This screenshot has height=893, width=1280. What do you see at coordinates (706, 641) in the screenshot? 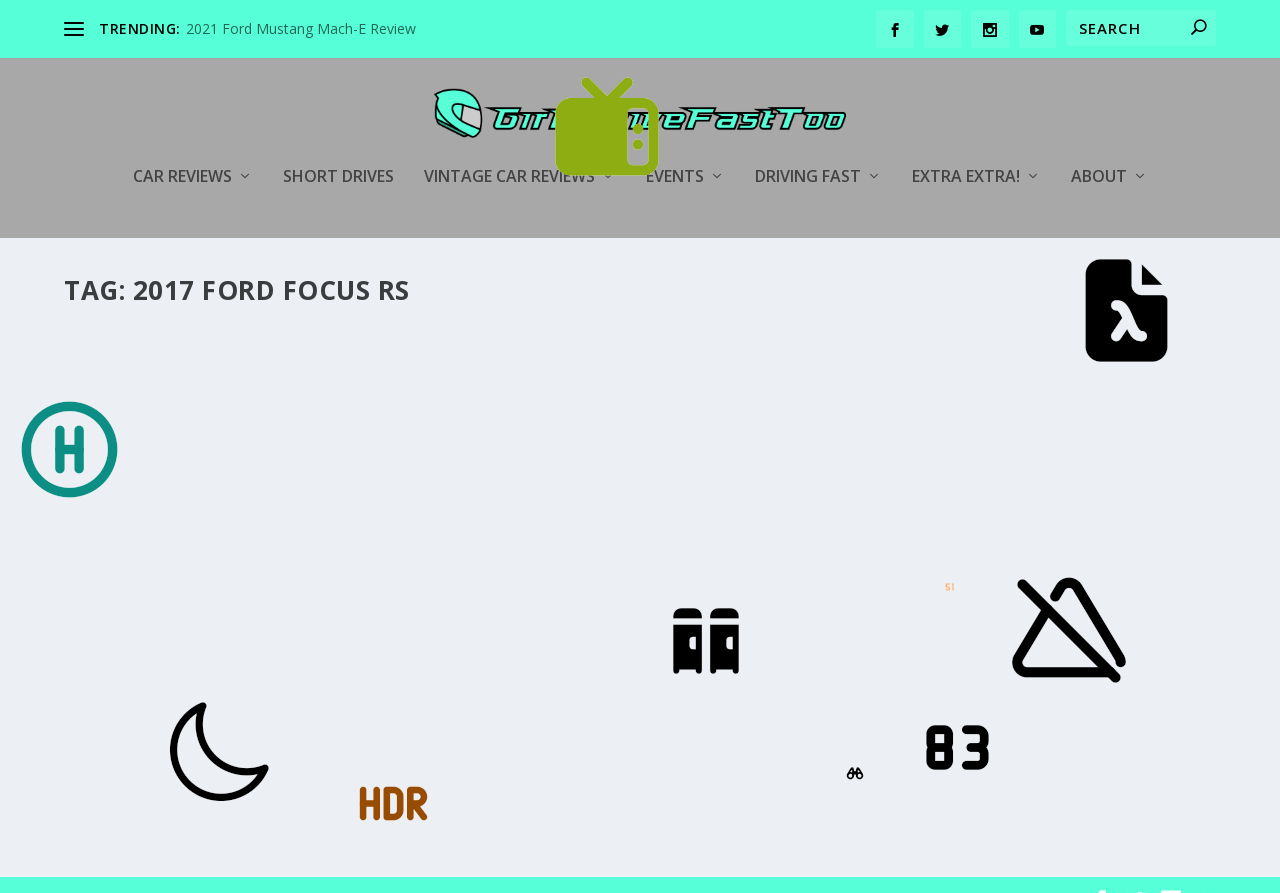
I see `locate nearby portable restrooms` at bounding box center [706, 641].